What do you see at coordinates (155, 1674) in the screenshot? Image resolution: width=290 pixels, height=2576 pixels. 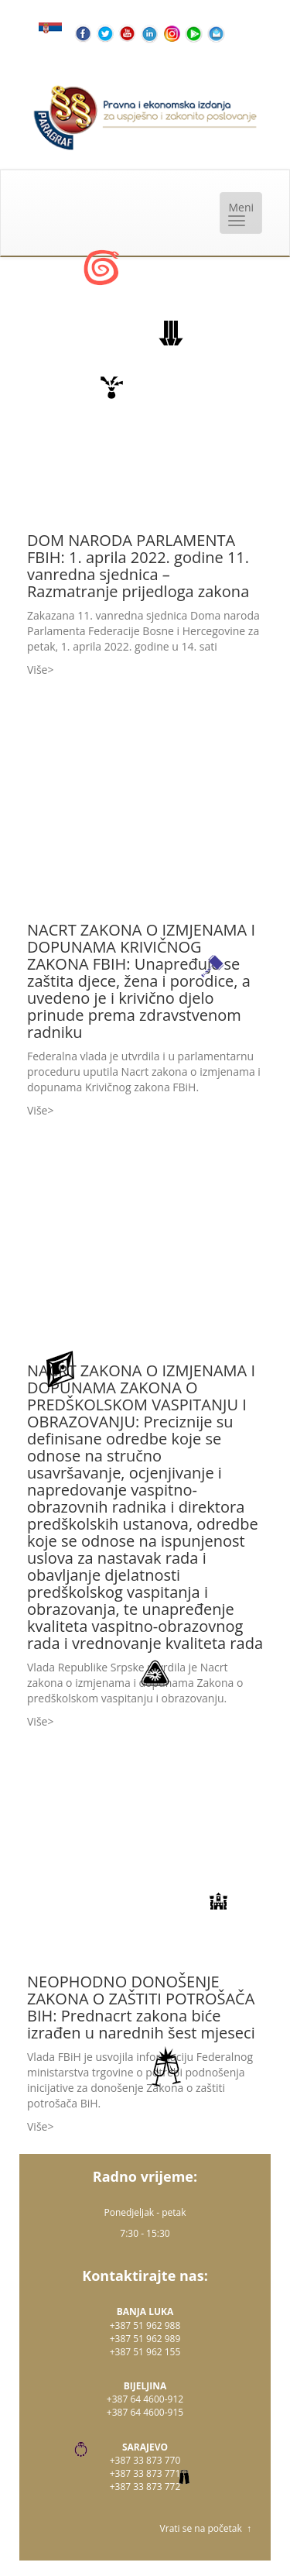 I see `laser hazard warning indicator` at bounding box center [155, 1674].